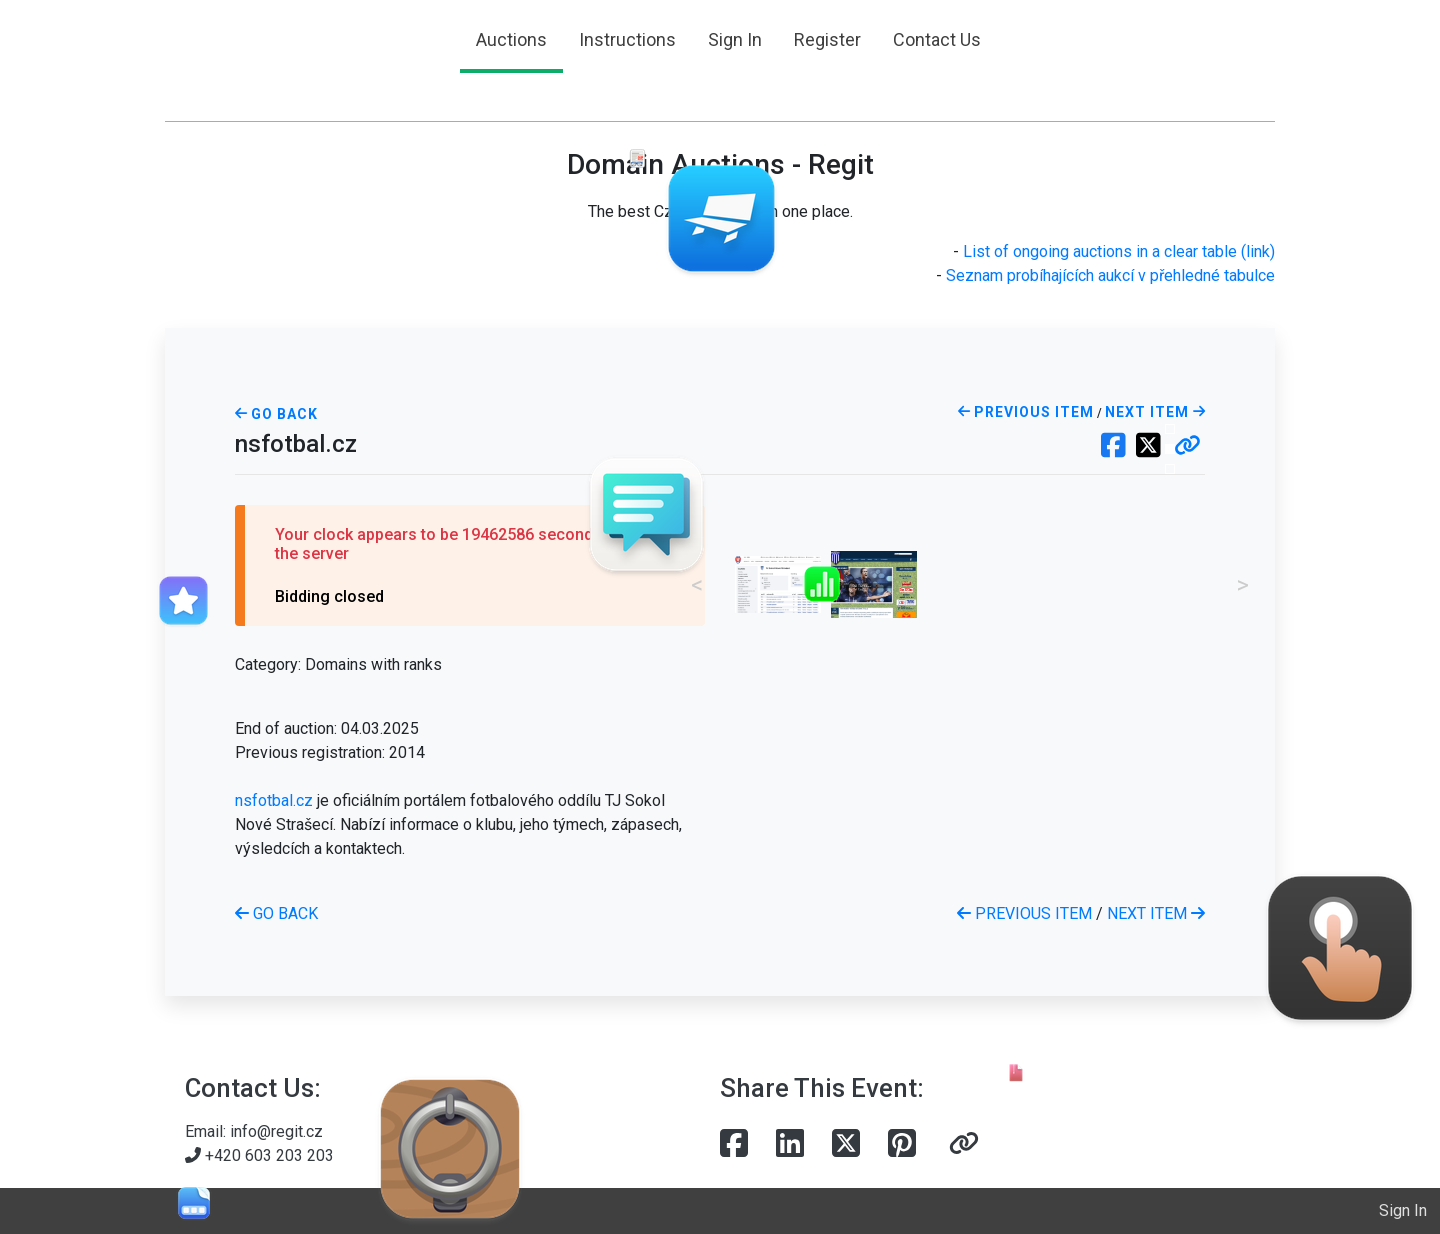  What do you see at coordinates (646, 514) in the screenshot?
I see `open neochat messaging app` at bounding box center [646, 514].